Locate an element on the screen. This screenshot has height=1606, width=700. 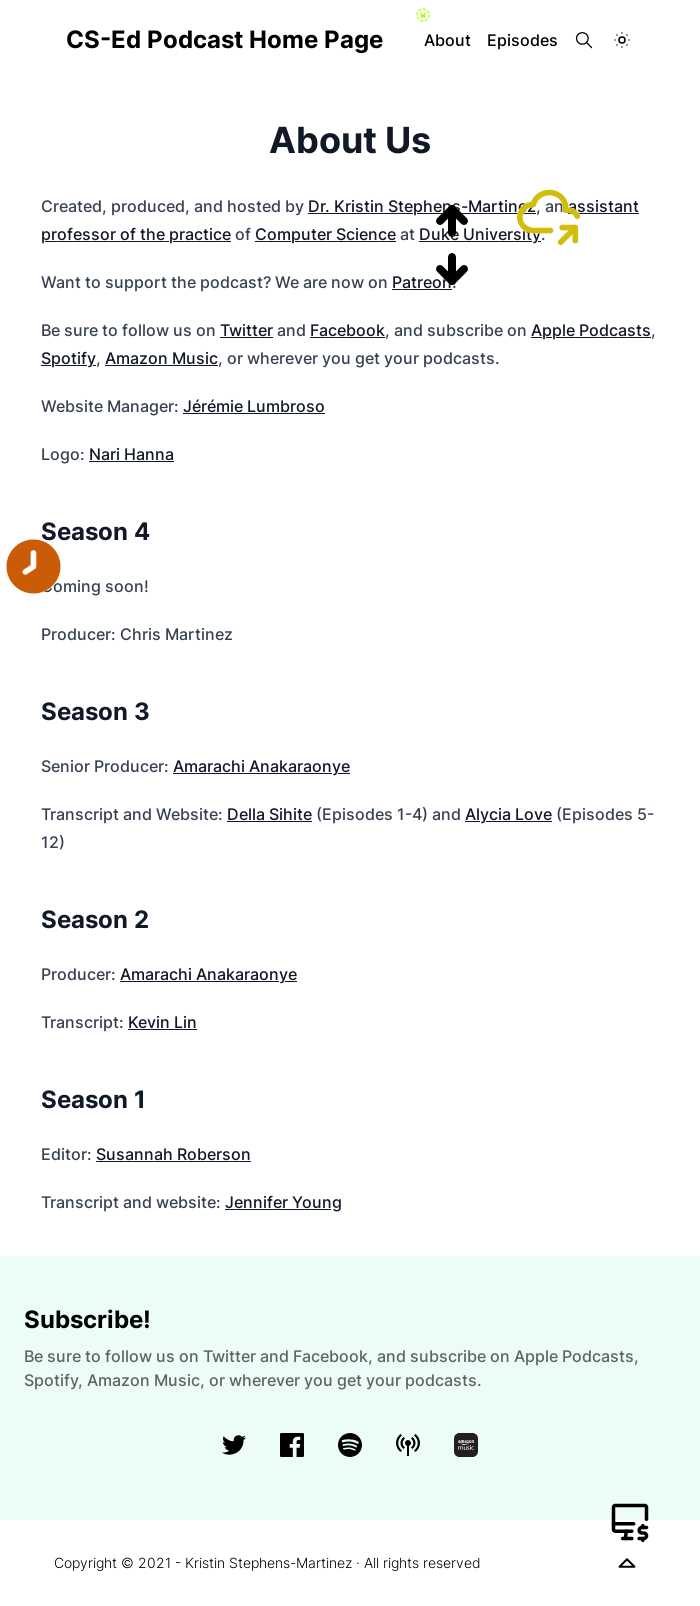
indicates a pending or in-progress word processor document is located at coordinates (423, 15).